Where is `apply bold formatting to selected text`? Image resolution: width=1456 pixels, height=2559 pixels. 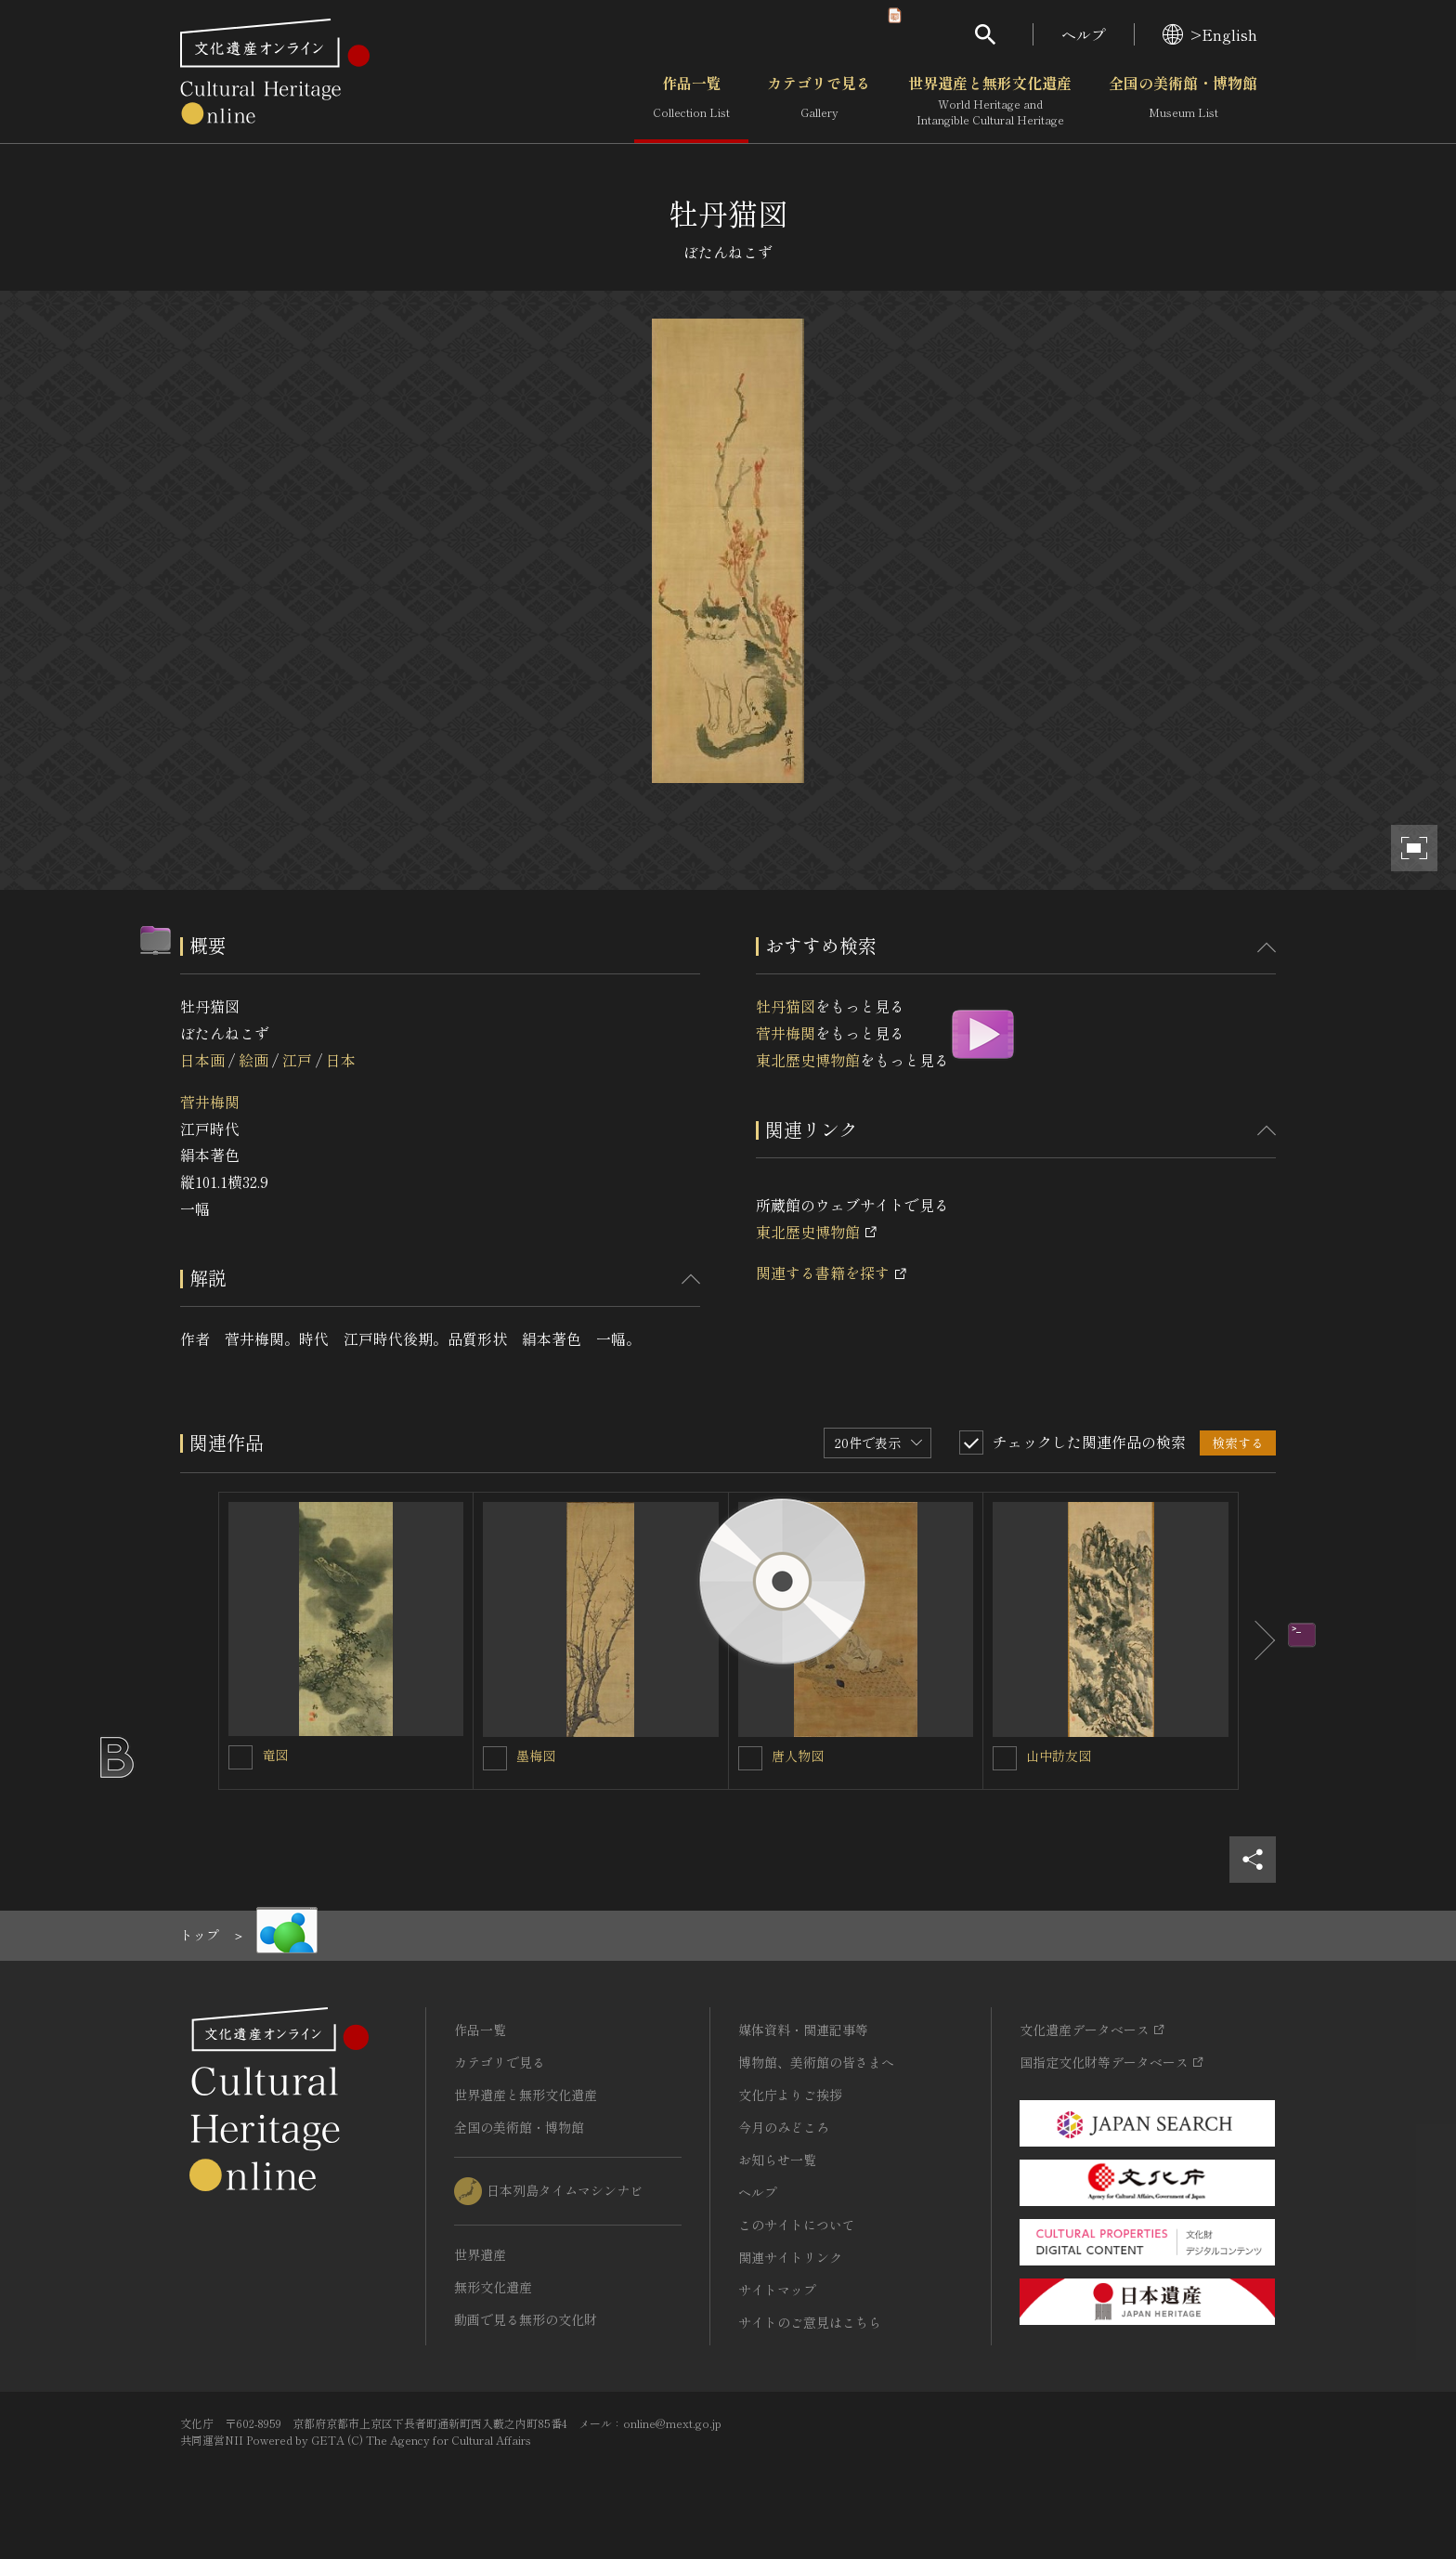 apply bold formatting to selected text is located at coordinates (117, 1757).